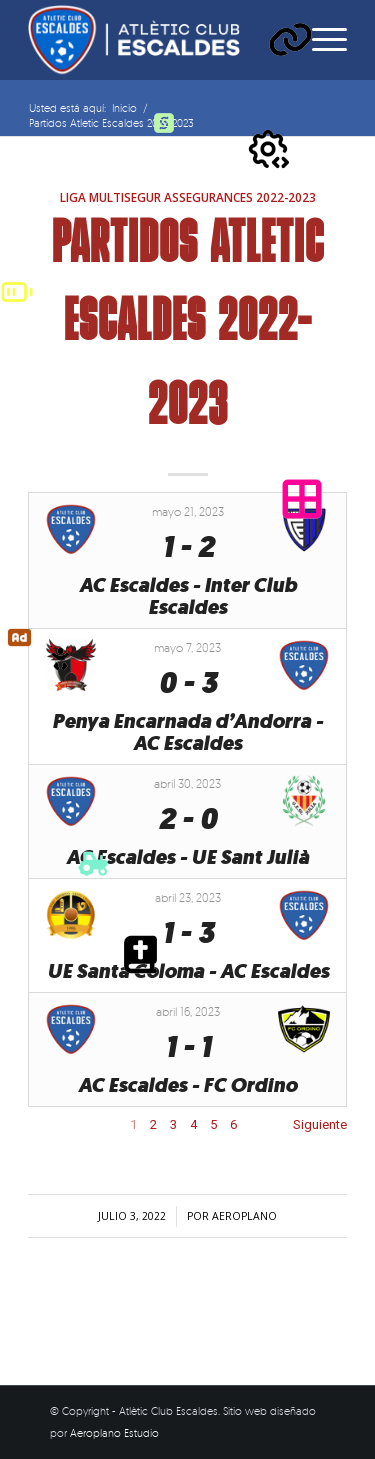 The height and width of the screenshot is (1459, 375). Describe the element at coordinates (19, 637) in the screenshot. I see `indicates an advertisement or sponsored content` at that location.